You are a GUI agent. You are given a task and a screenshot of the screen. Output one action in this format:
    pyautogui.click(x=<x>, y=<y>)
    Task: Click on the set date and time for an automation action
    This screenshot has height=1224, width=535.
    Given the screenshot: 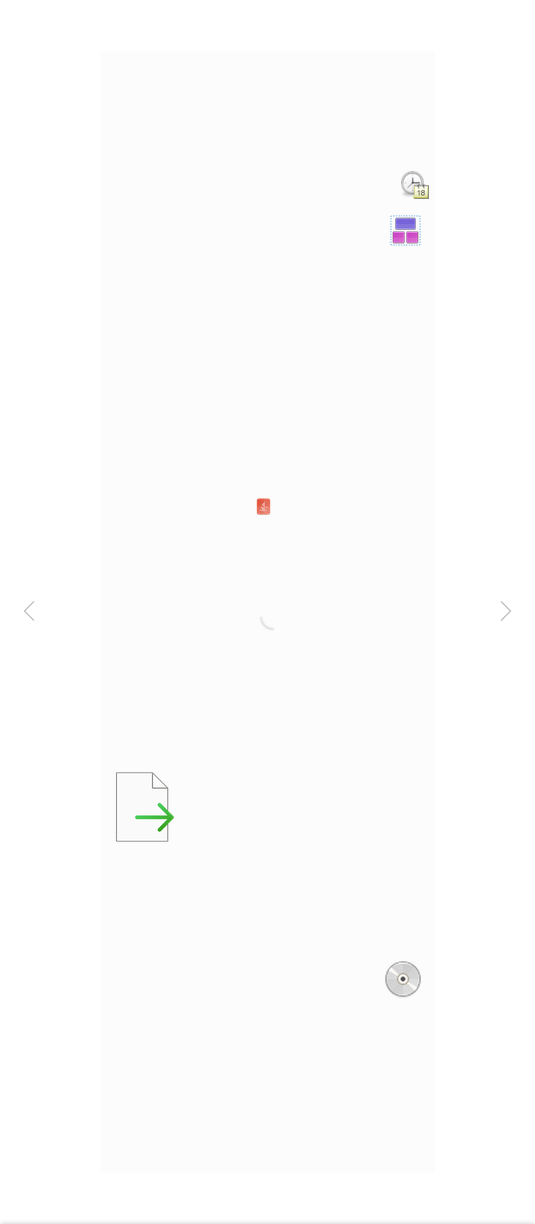 What is the action you would take?
    pyautogui.click(x=415, y=185)
    